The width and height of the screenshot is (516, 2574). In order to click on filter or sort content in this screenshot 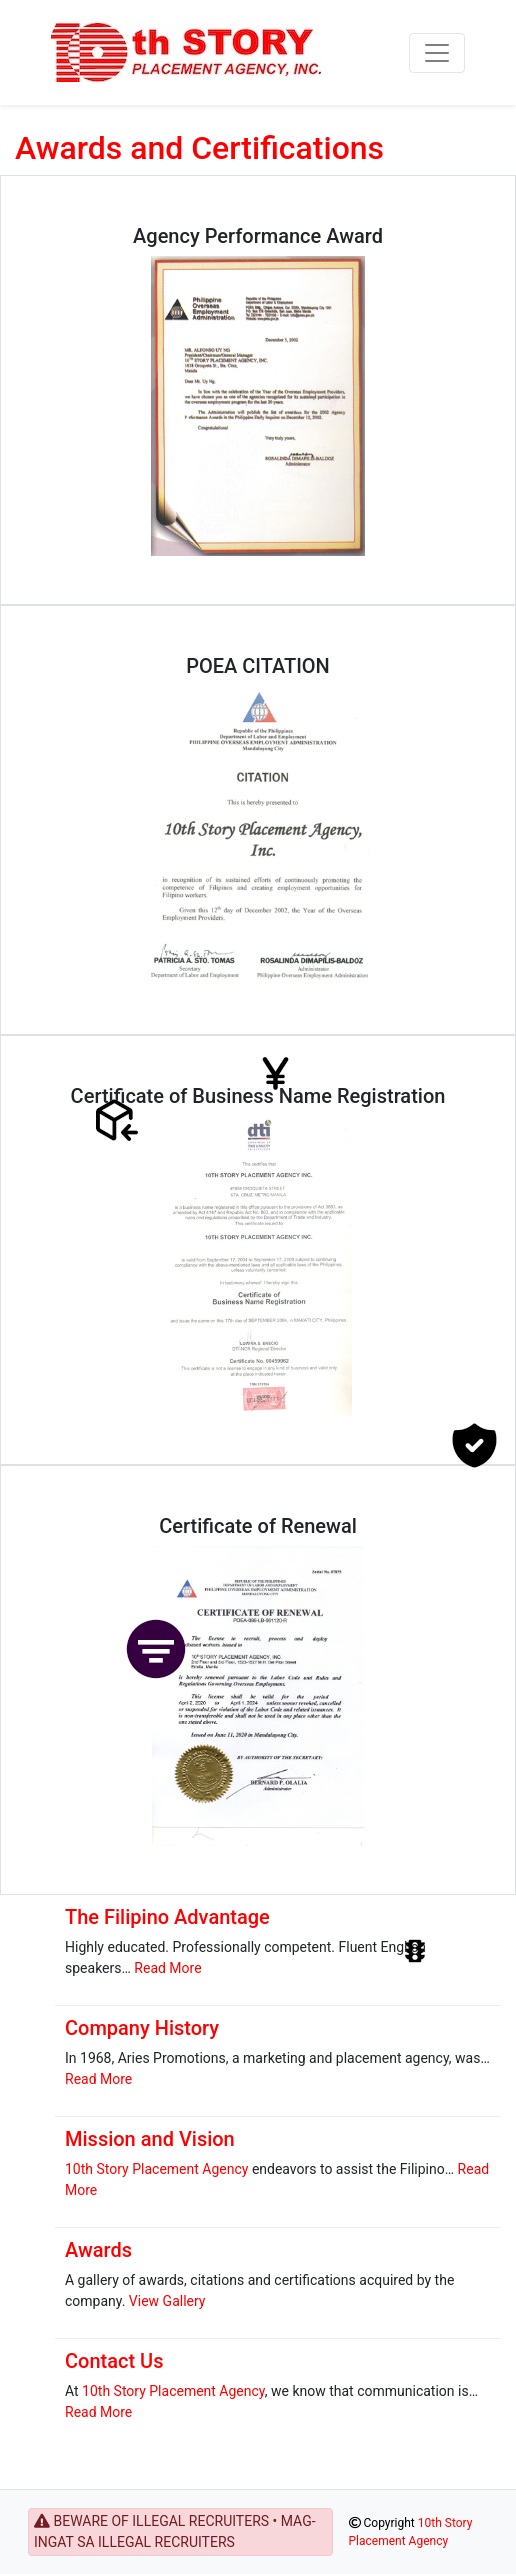, I will do `click(156, 1649)`.